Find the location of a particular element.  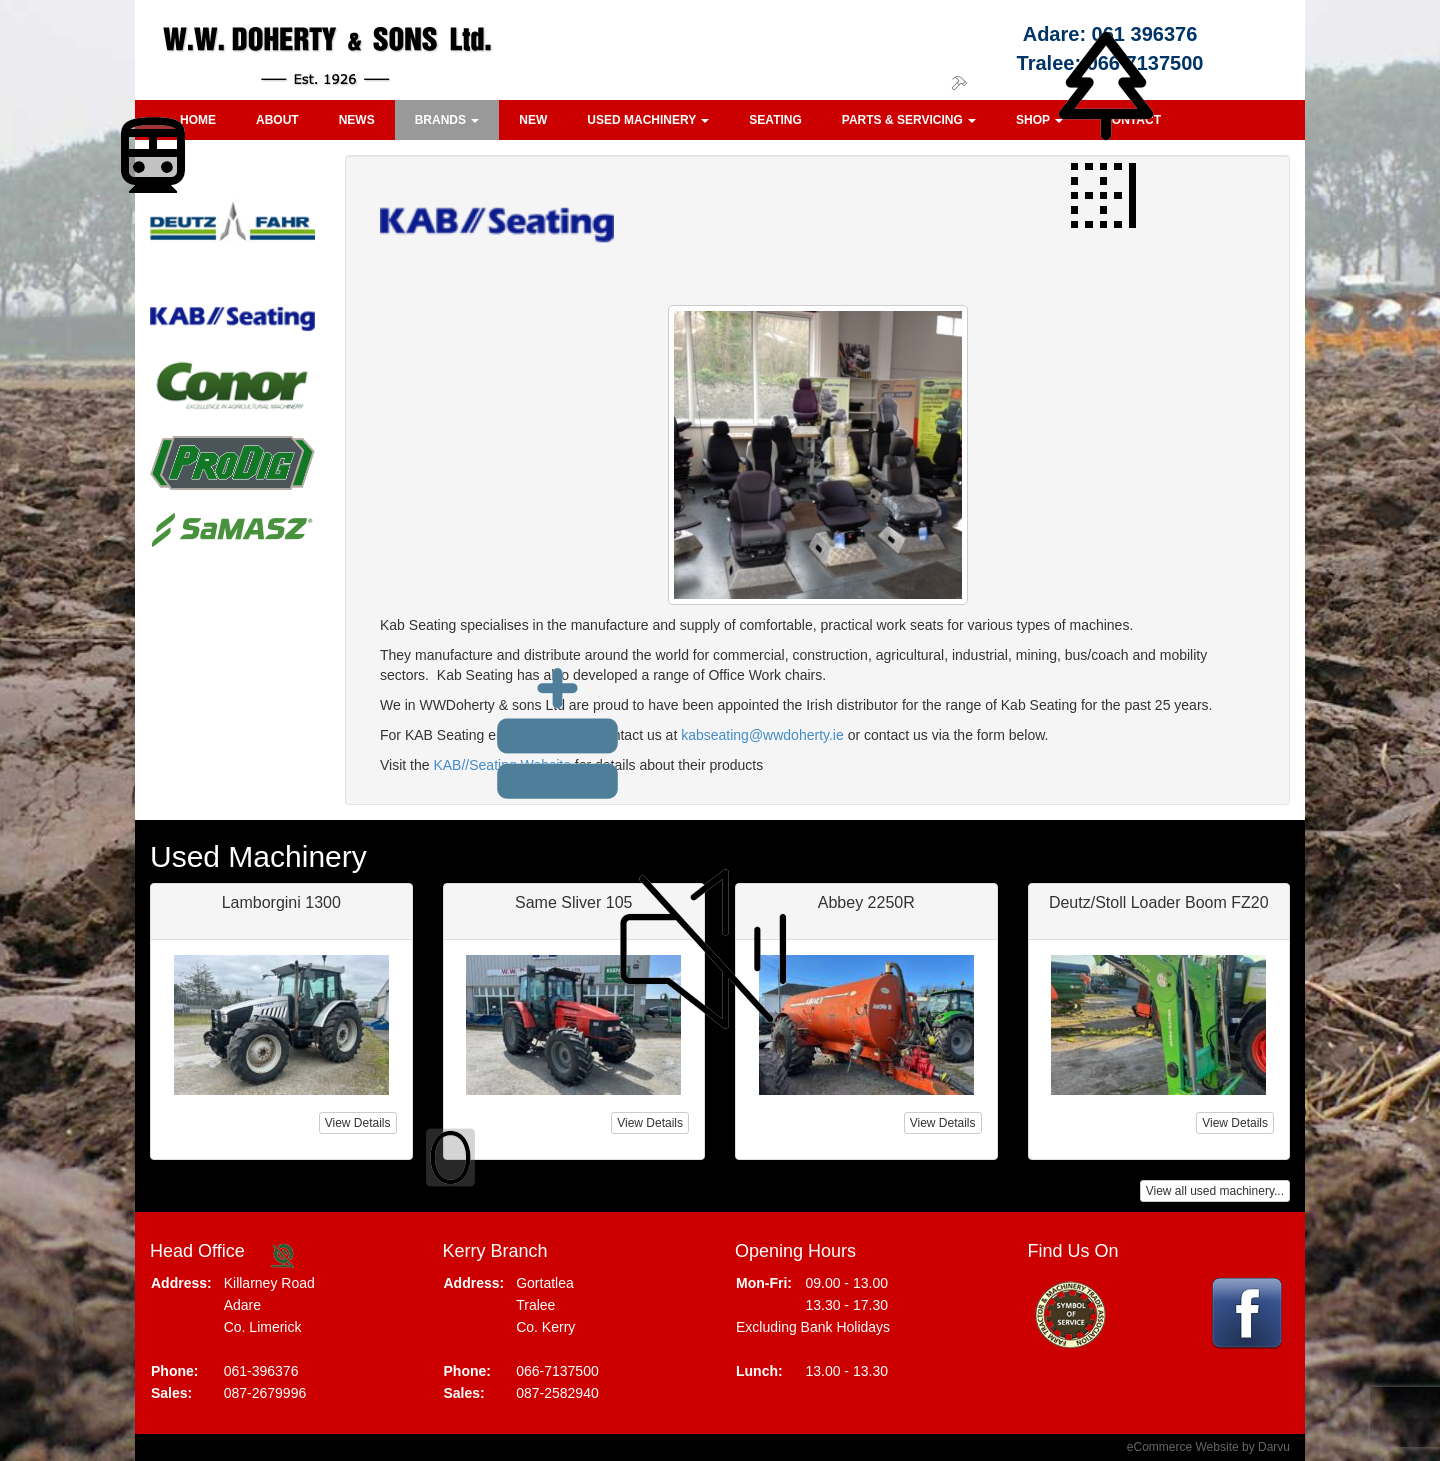

get public transit directions is located at coordinates (153, 157).